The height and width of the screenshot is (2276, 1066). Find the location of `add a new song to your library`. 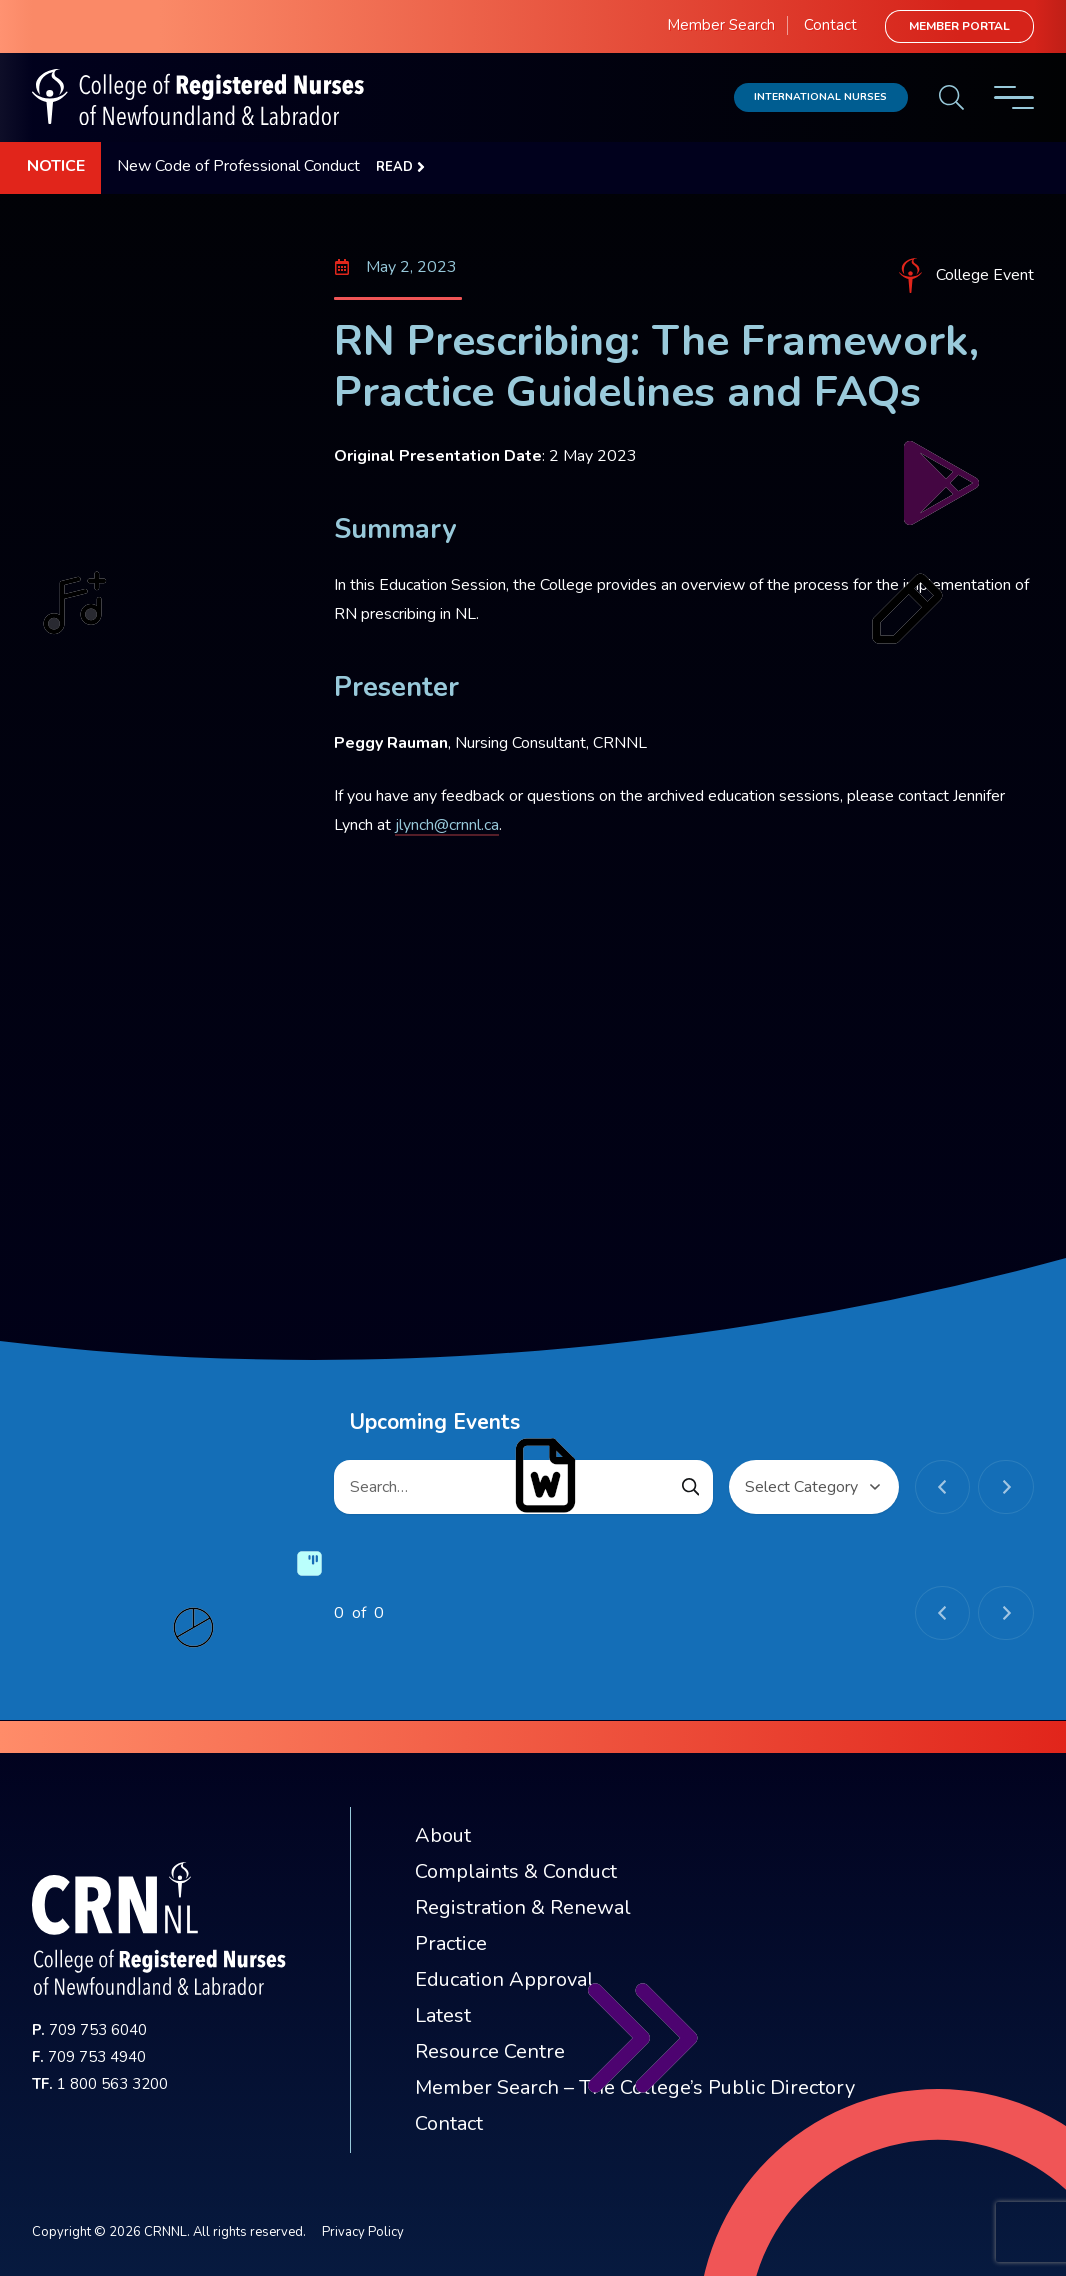

add a new song to your library is located at coordinates (76, 604).